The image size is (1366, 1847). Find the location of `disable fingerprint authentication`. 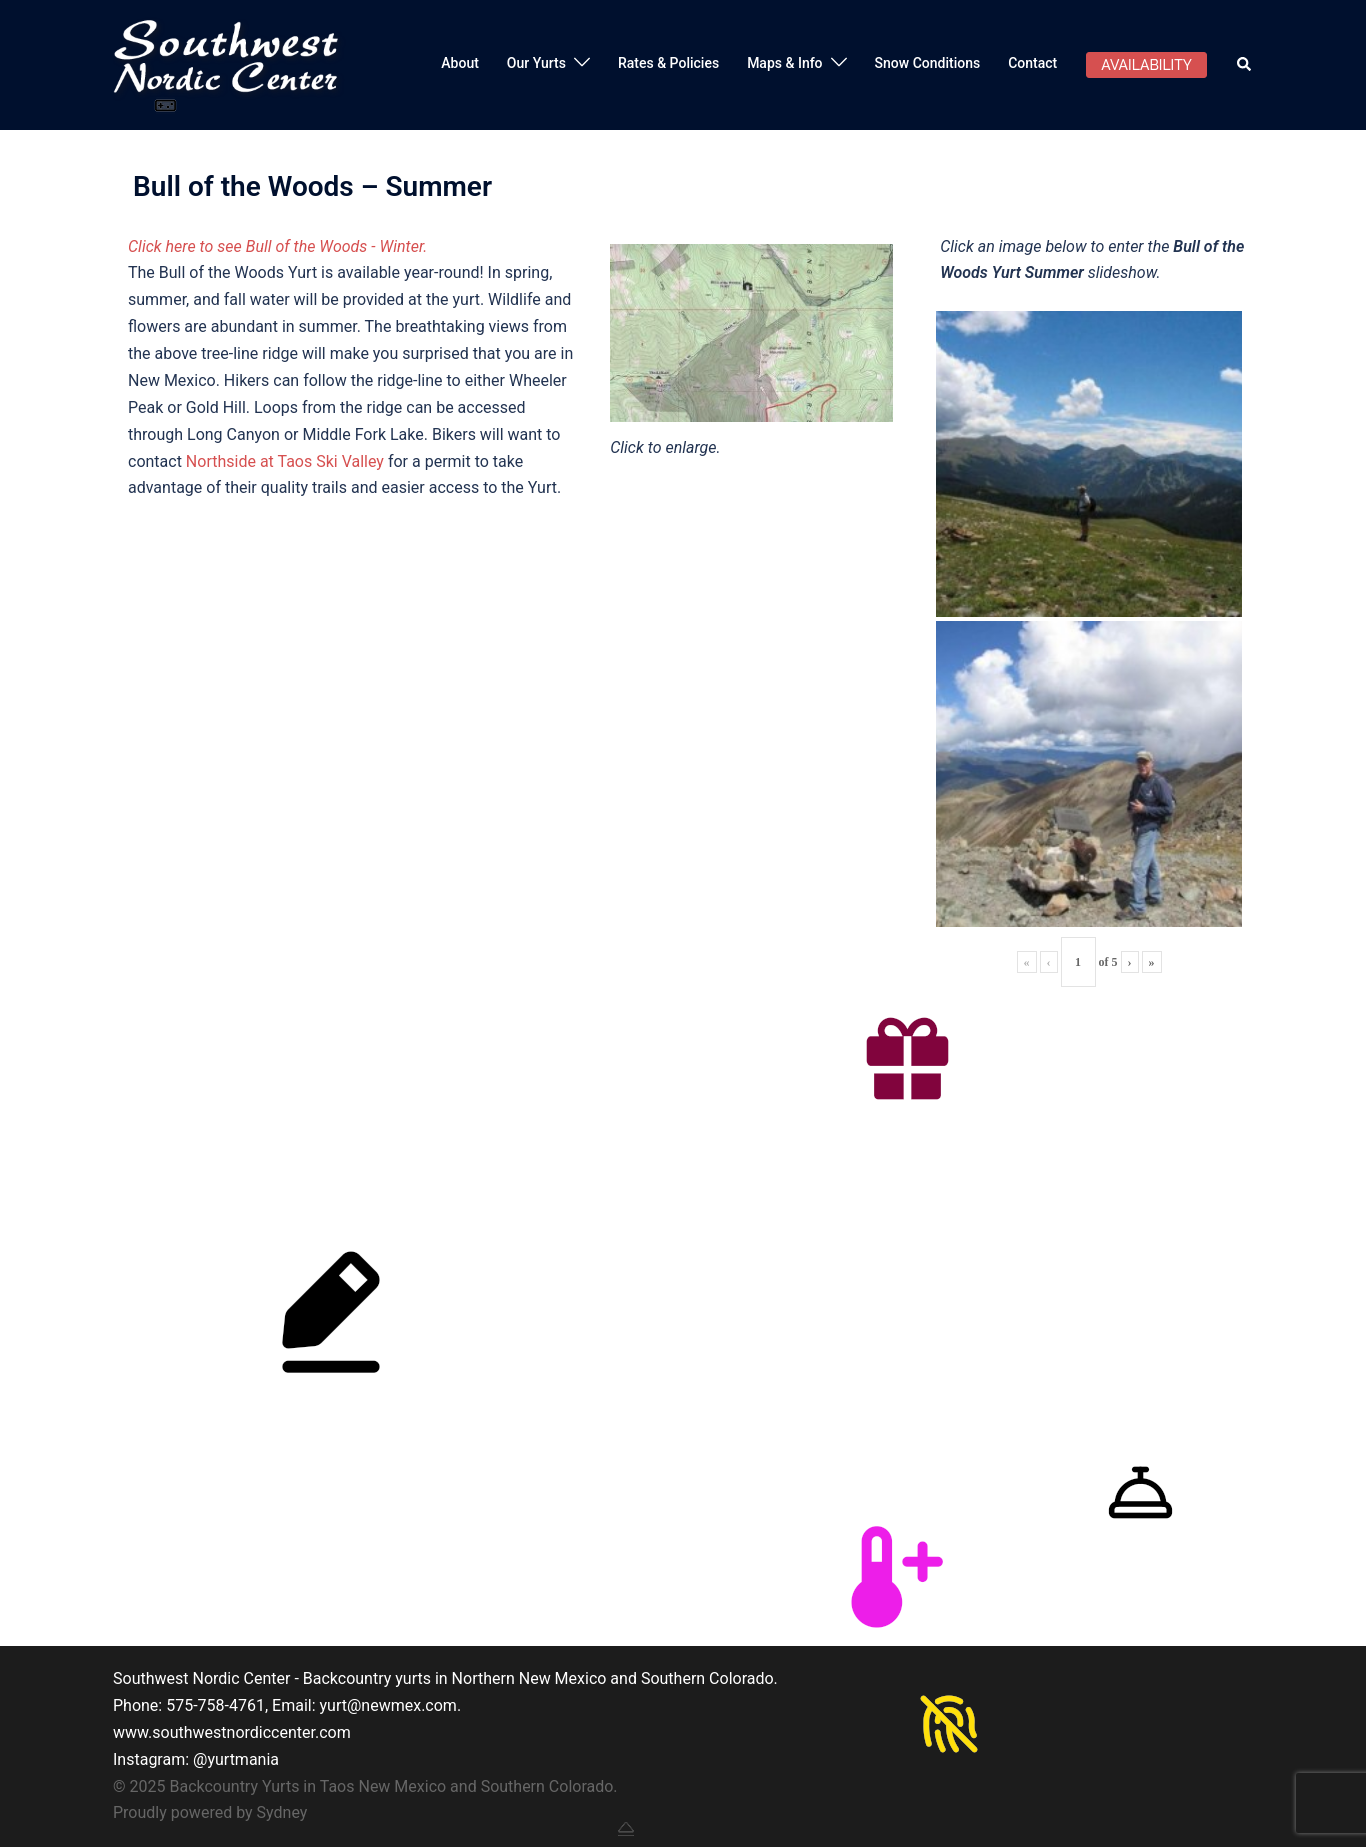

disable fingerprint authentication is located at coordinates (949, 1724).